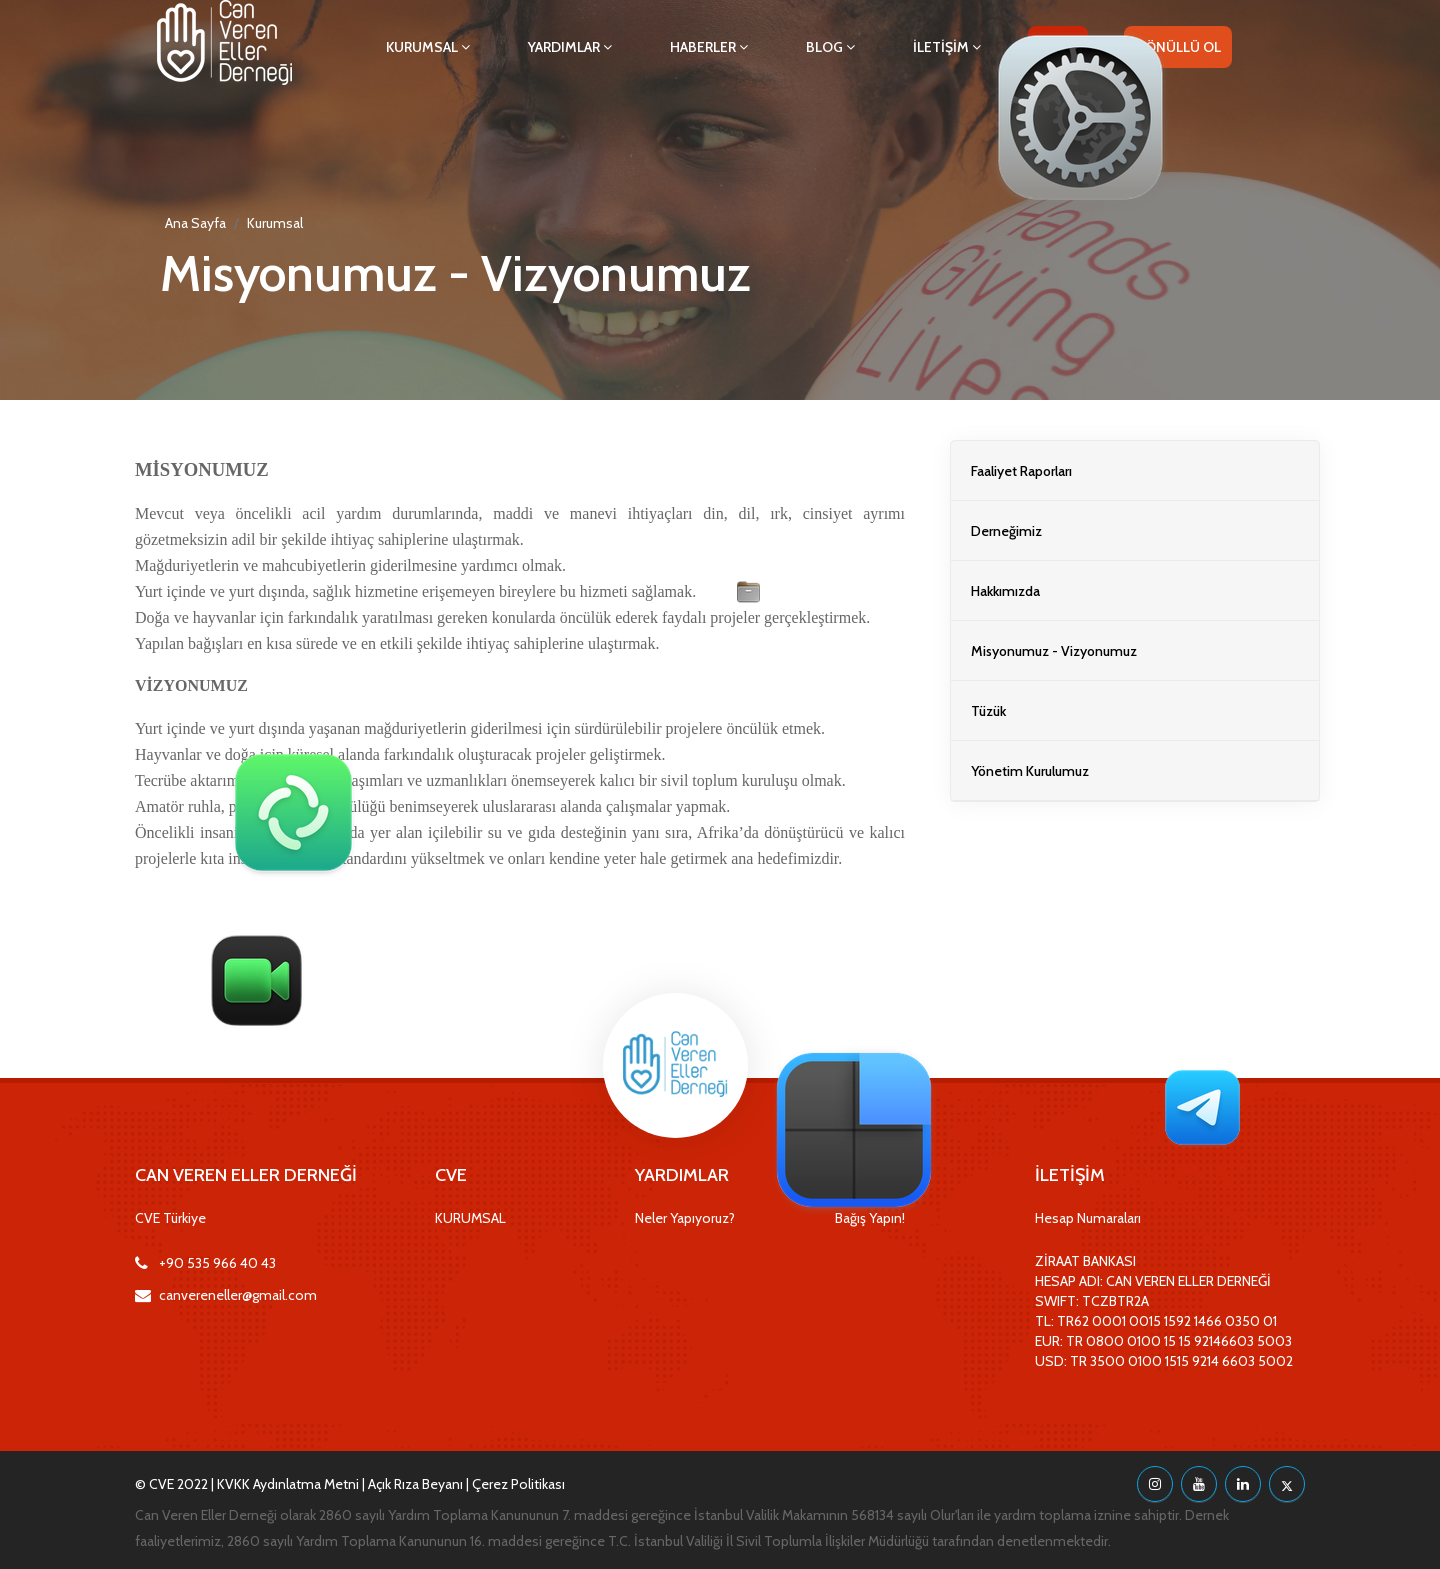 This screenshot has width=1440, height=1569. Describe the element at coordinates (854, 1130) in the screenshot. I see `switch to workspace in the top-right position` at that location.